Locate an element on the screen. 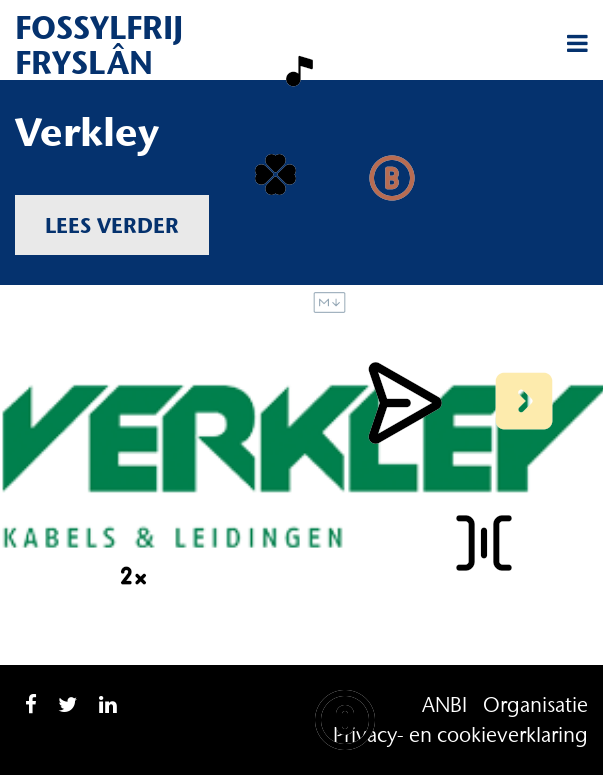  adjust horizontal spacing between elements is located at coordinates (484, 543).